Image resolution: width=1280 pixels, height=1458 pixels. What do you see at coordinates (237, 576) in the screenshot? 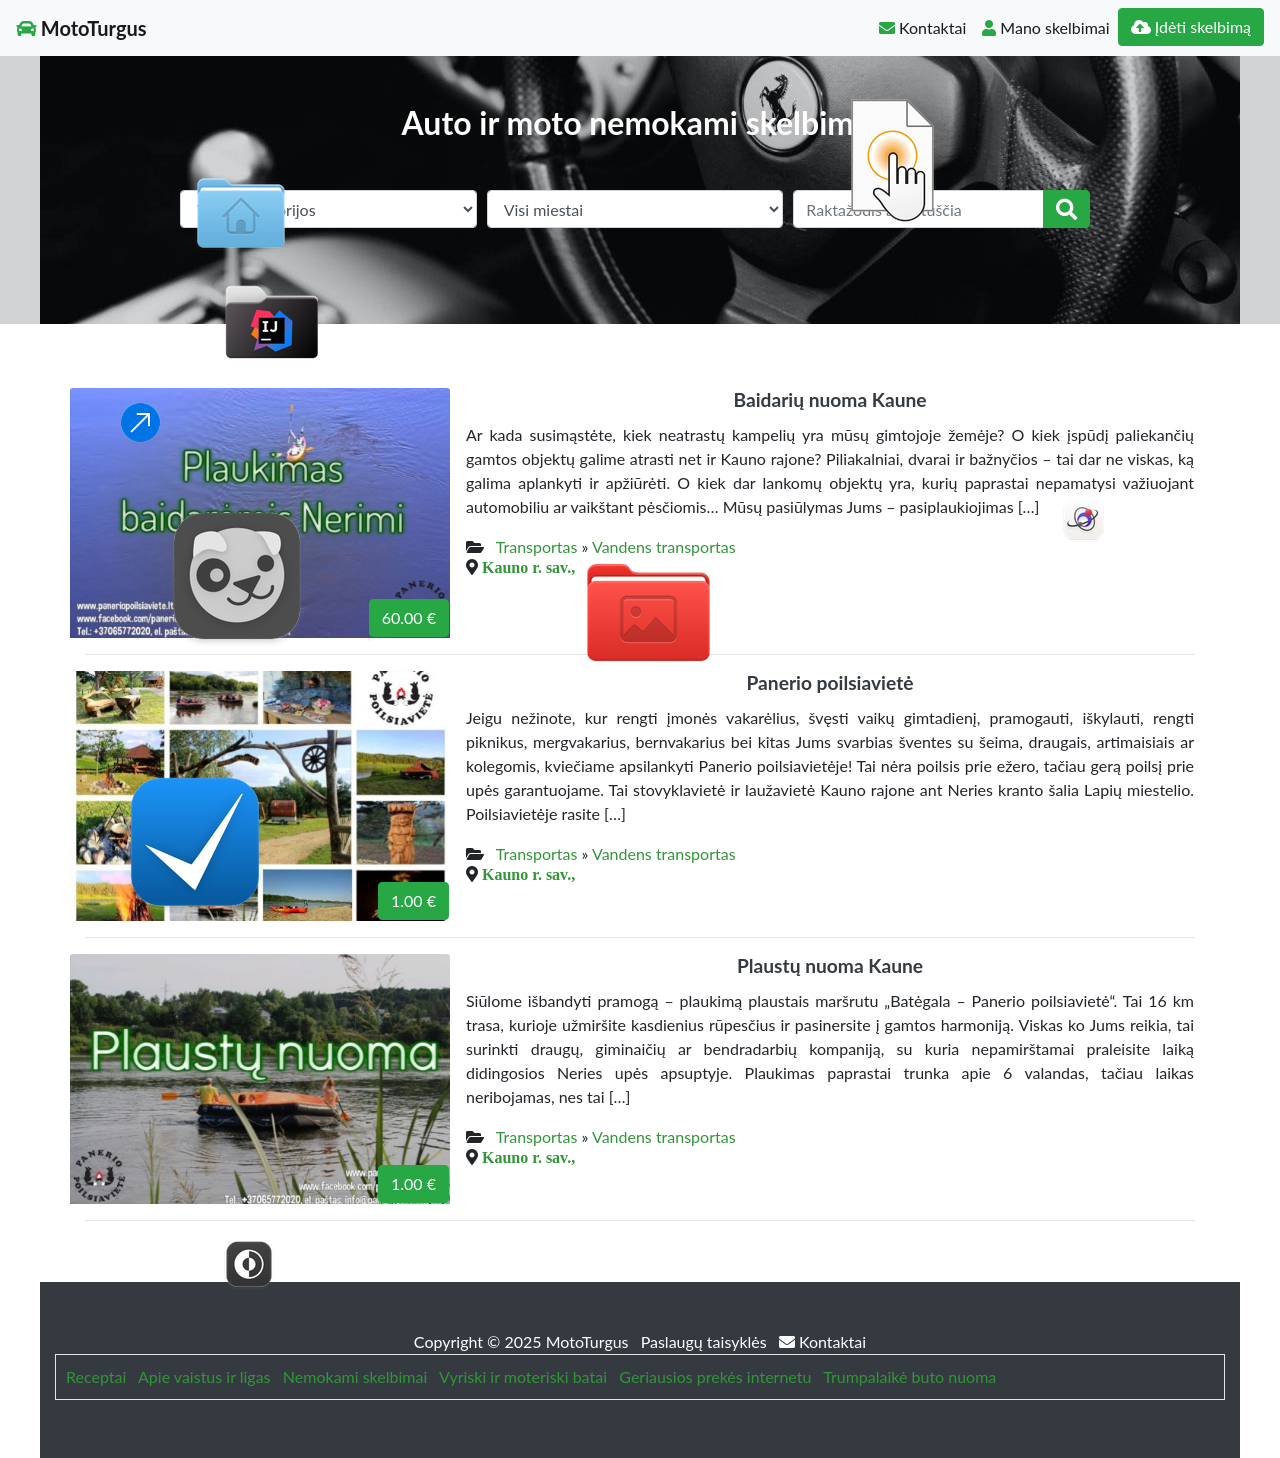
I see `launch puppy linux operating system` at bounding box center [237, 576].